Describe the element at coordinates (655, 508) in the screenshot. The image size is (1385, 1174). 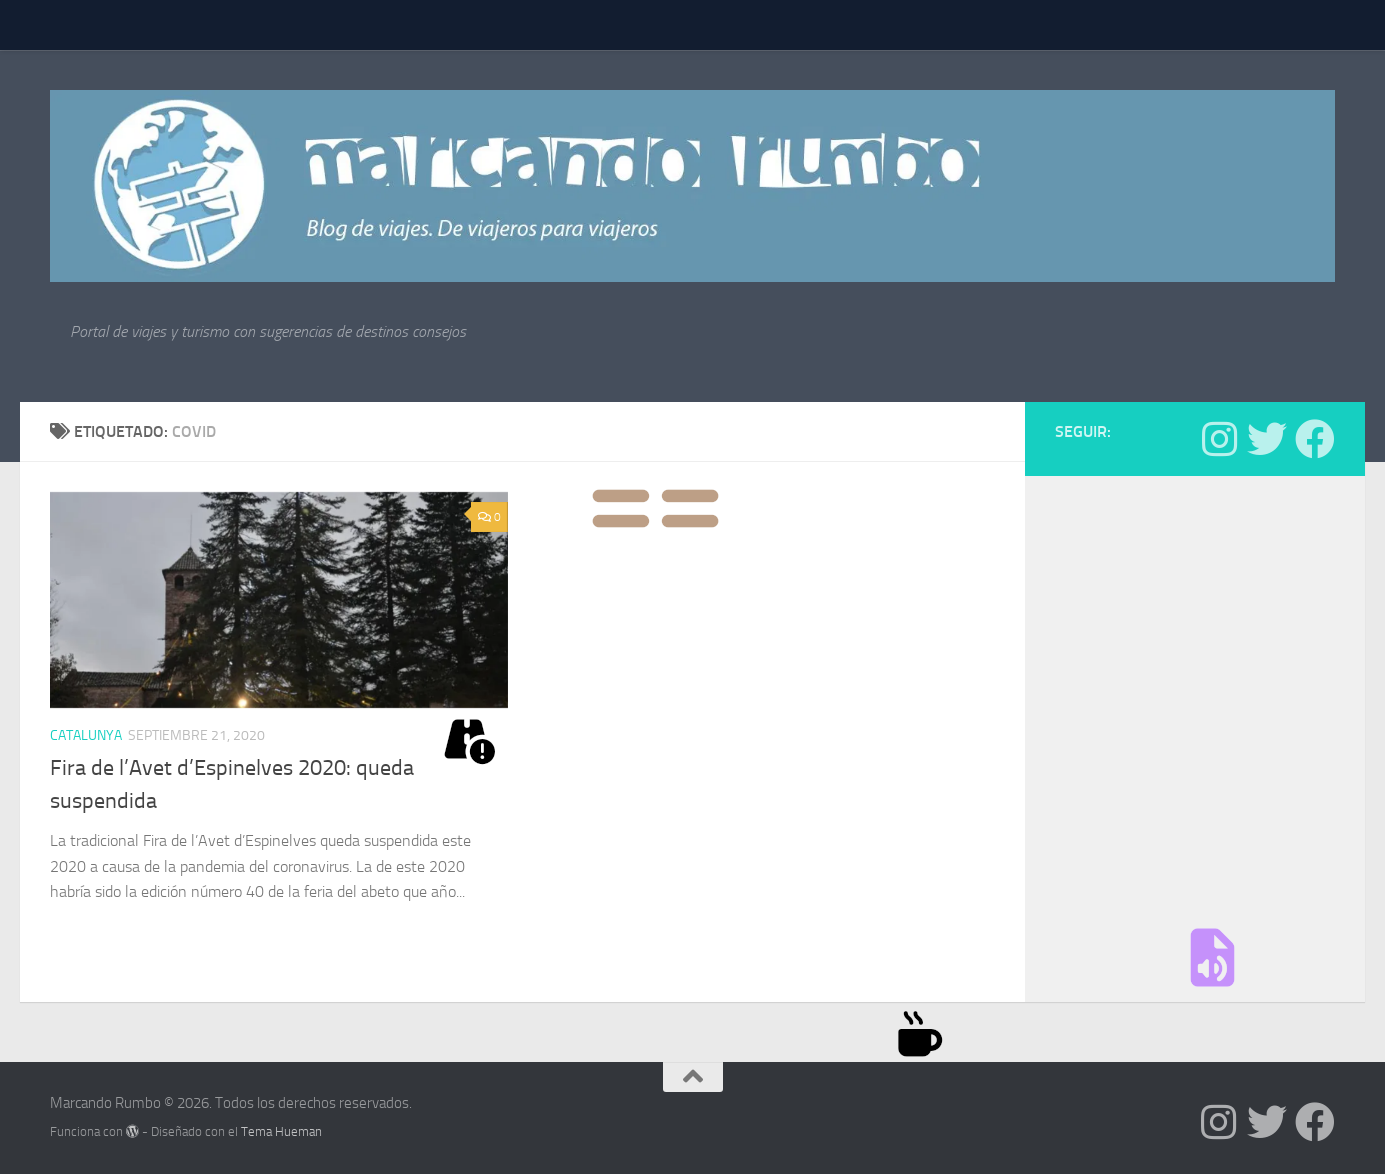
I see `indicates equality or comparison between values` at that location.